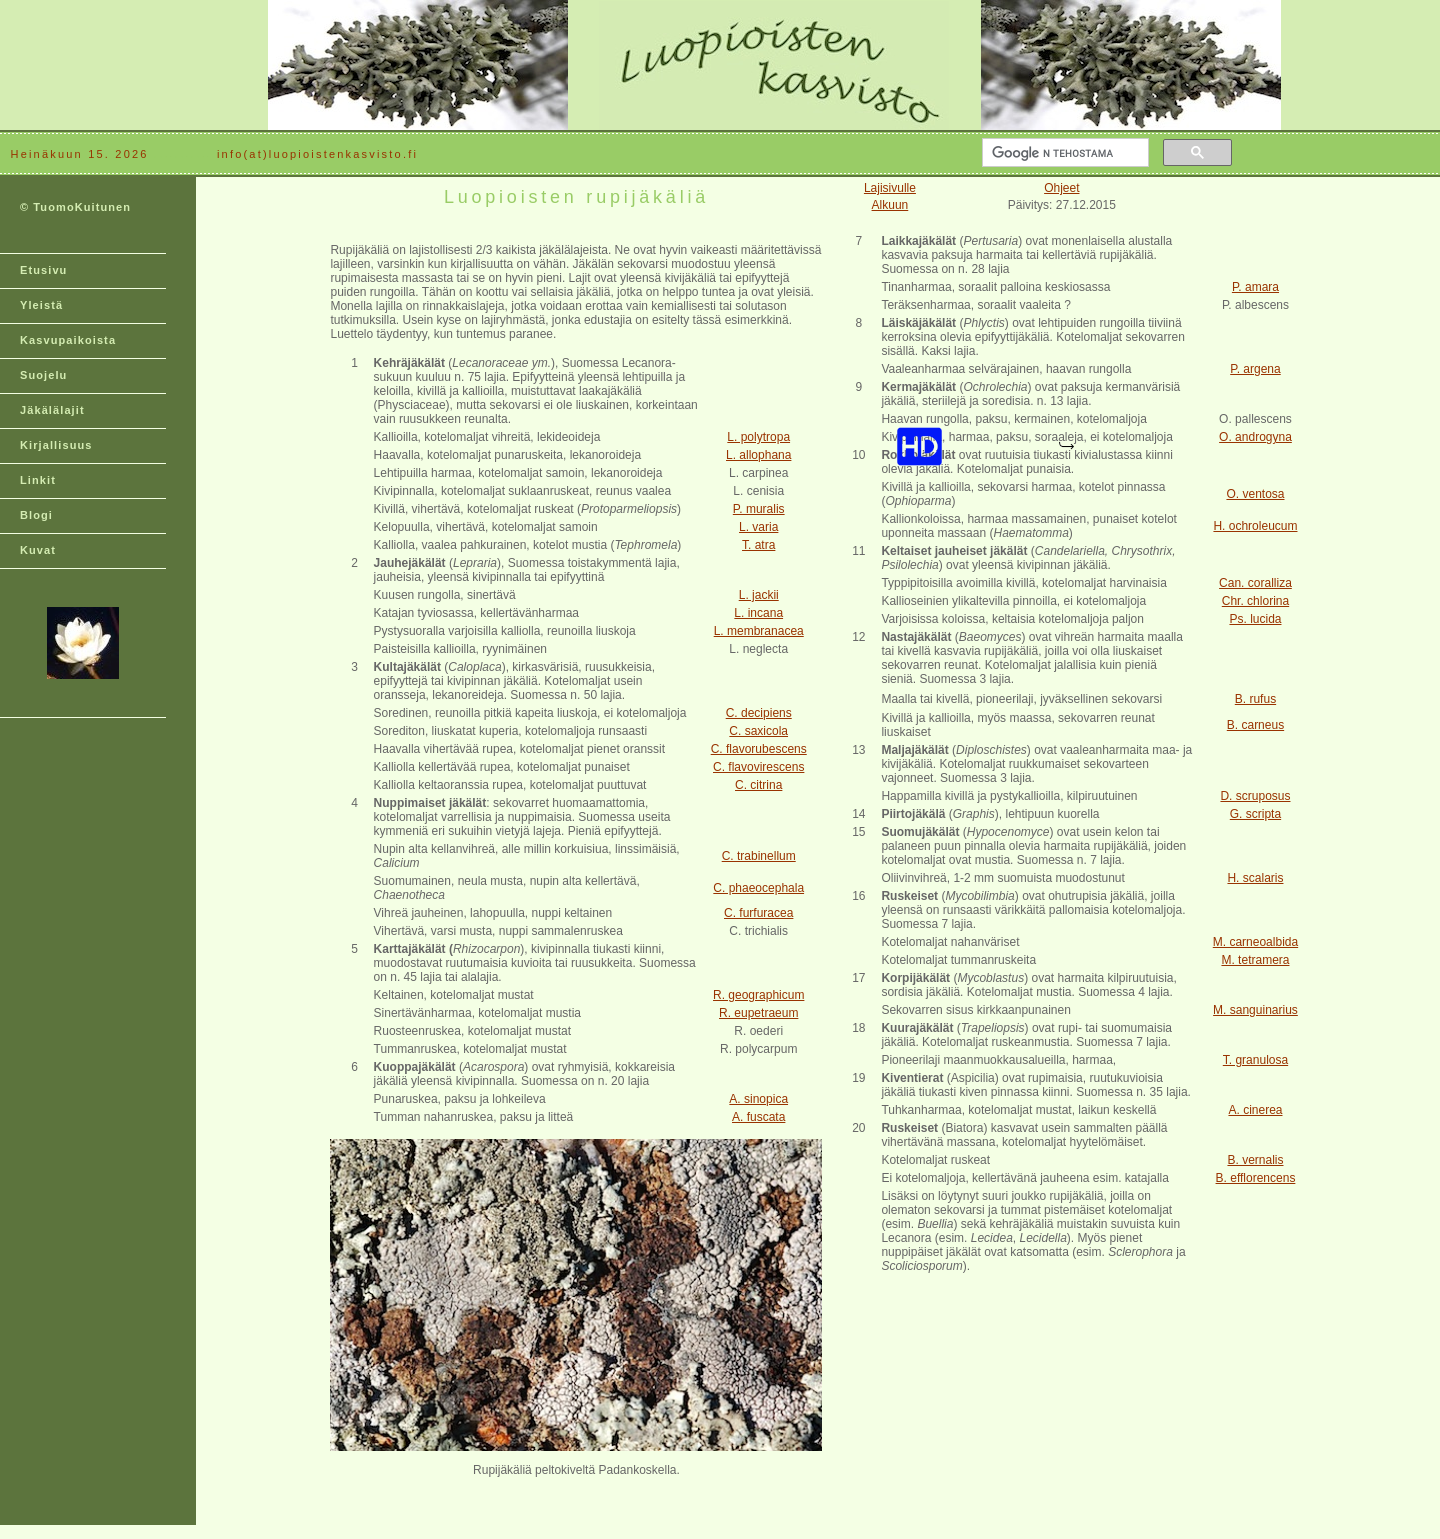 The image size is (1440, 1539). What do you see at coordinates (1066, 445) in the screenshot?
I see `forward or redirect a message` at bounding box center [1066, 445].